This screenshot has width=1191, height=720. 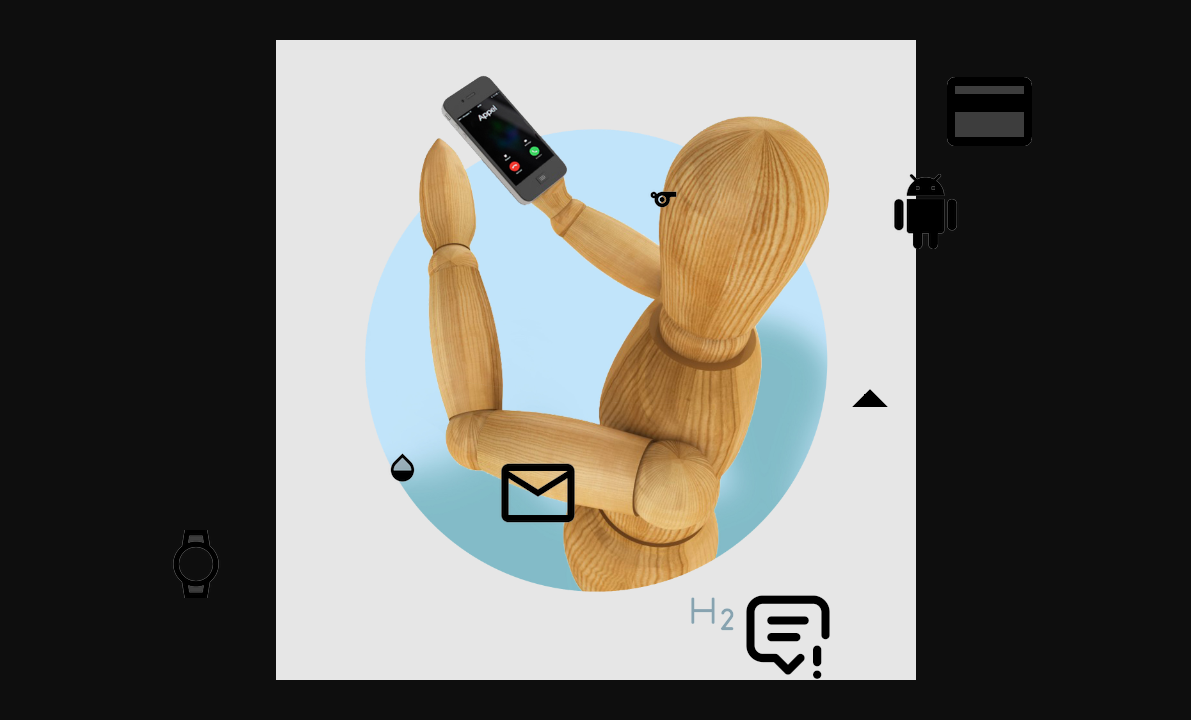 What do you see at coordinates (925, 211) in the screenshot?
I see `android device or operating system indicator` at bounding box center [925, 211].